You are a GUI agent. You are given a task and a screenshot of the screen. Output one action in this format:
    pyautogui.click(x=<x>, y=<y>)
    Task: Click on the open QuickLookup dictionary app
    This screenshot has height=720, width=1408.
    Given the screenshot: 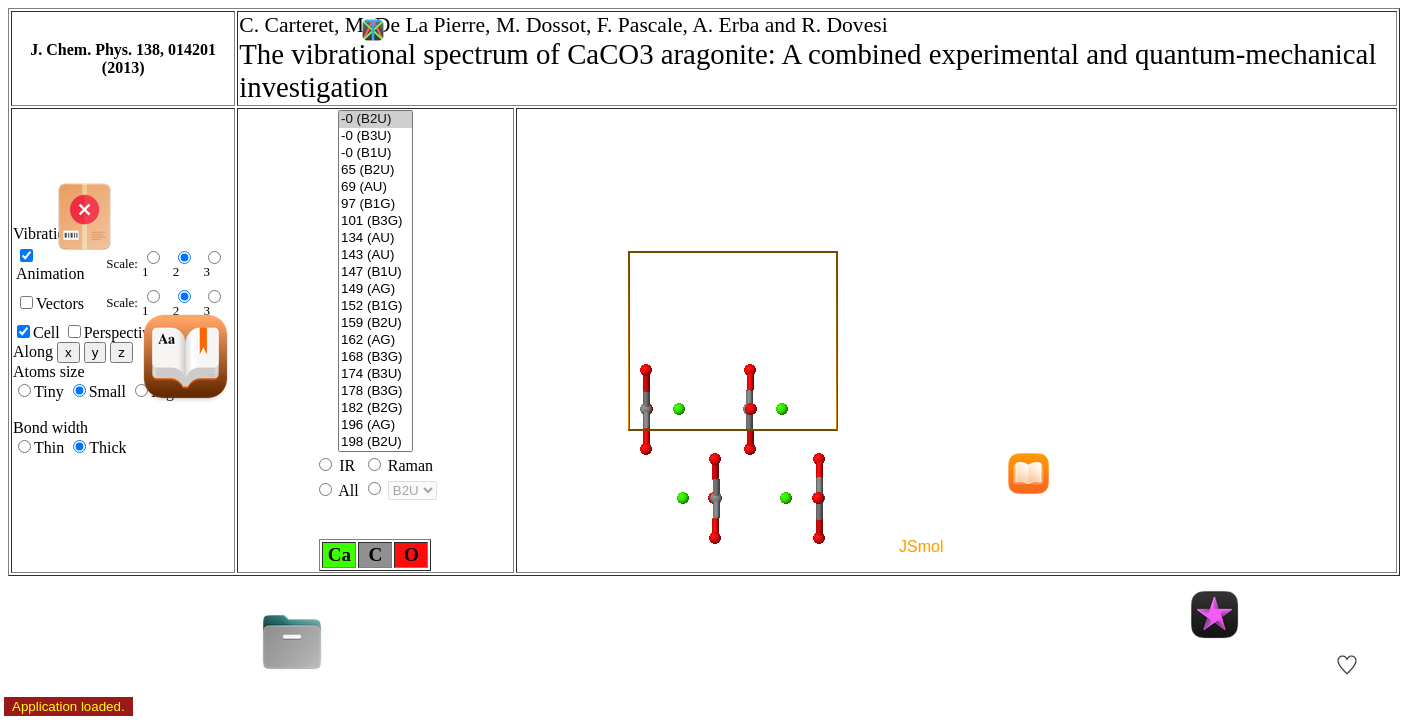 What is the action you would take?
    pyautogui.click(x=185, y=356)
    